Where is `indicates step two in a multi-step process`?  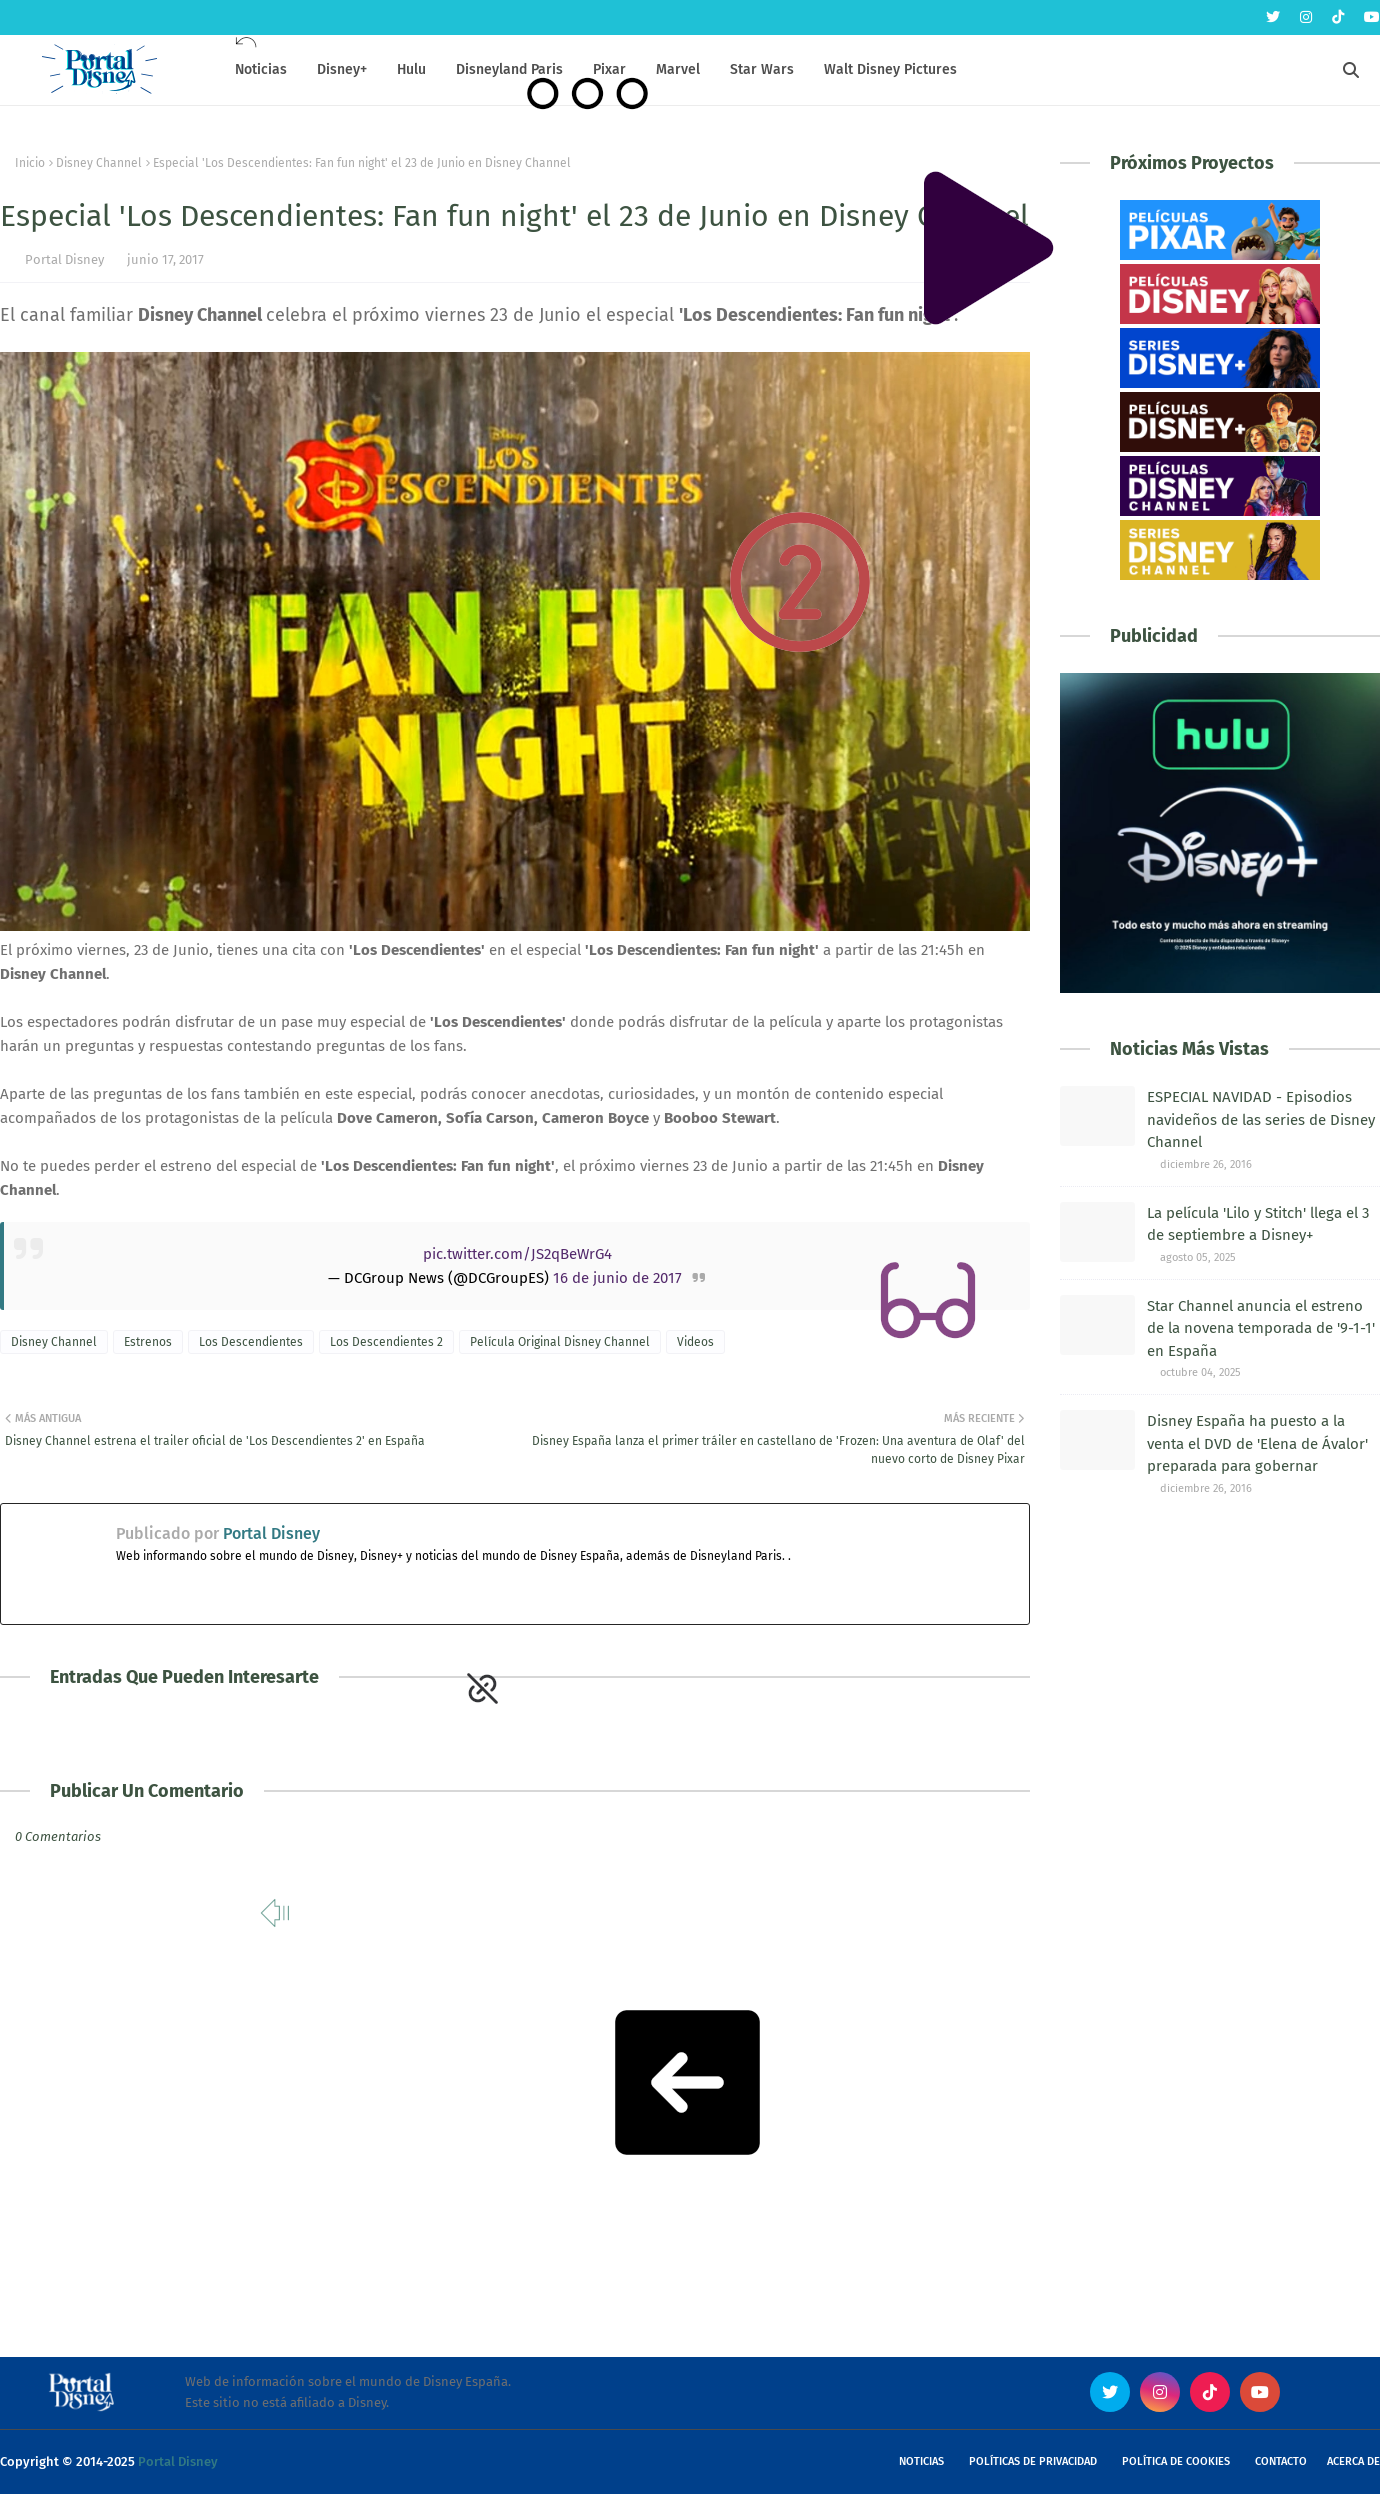
indicates step two in a multi-step process is located at coordinates (800, 582).